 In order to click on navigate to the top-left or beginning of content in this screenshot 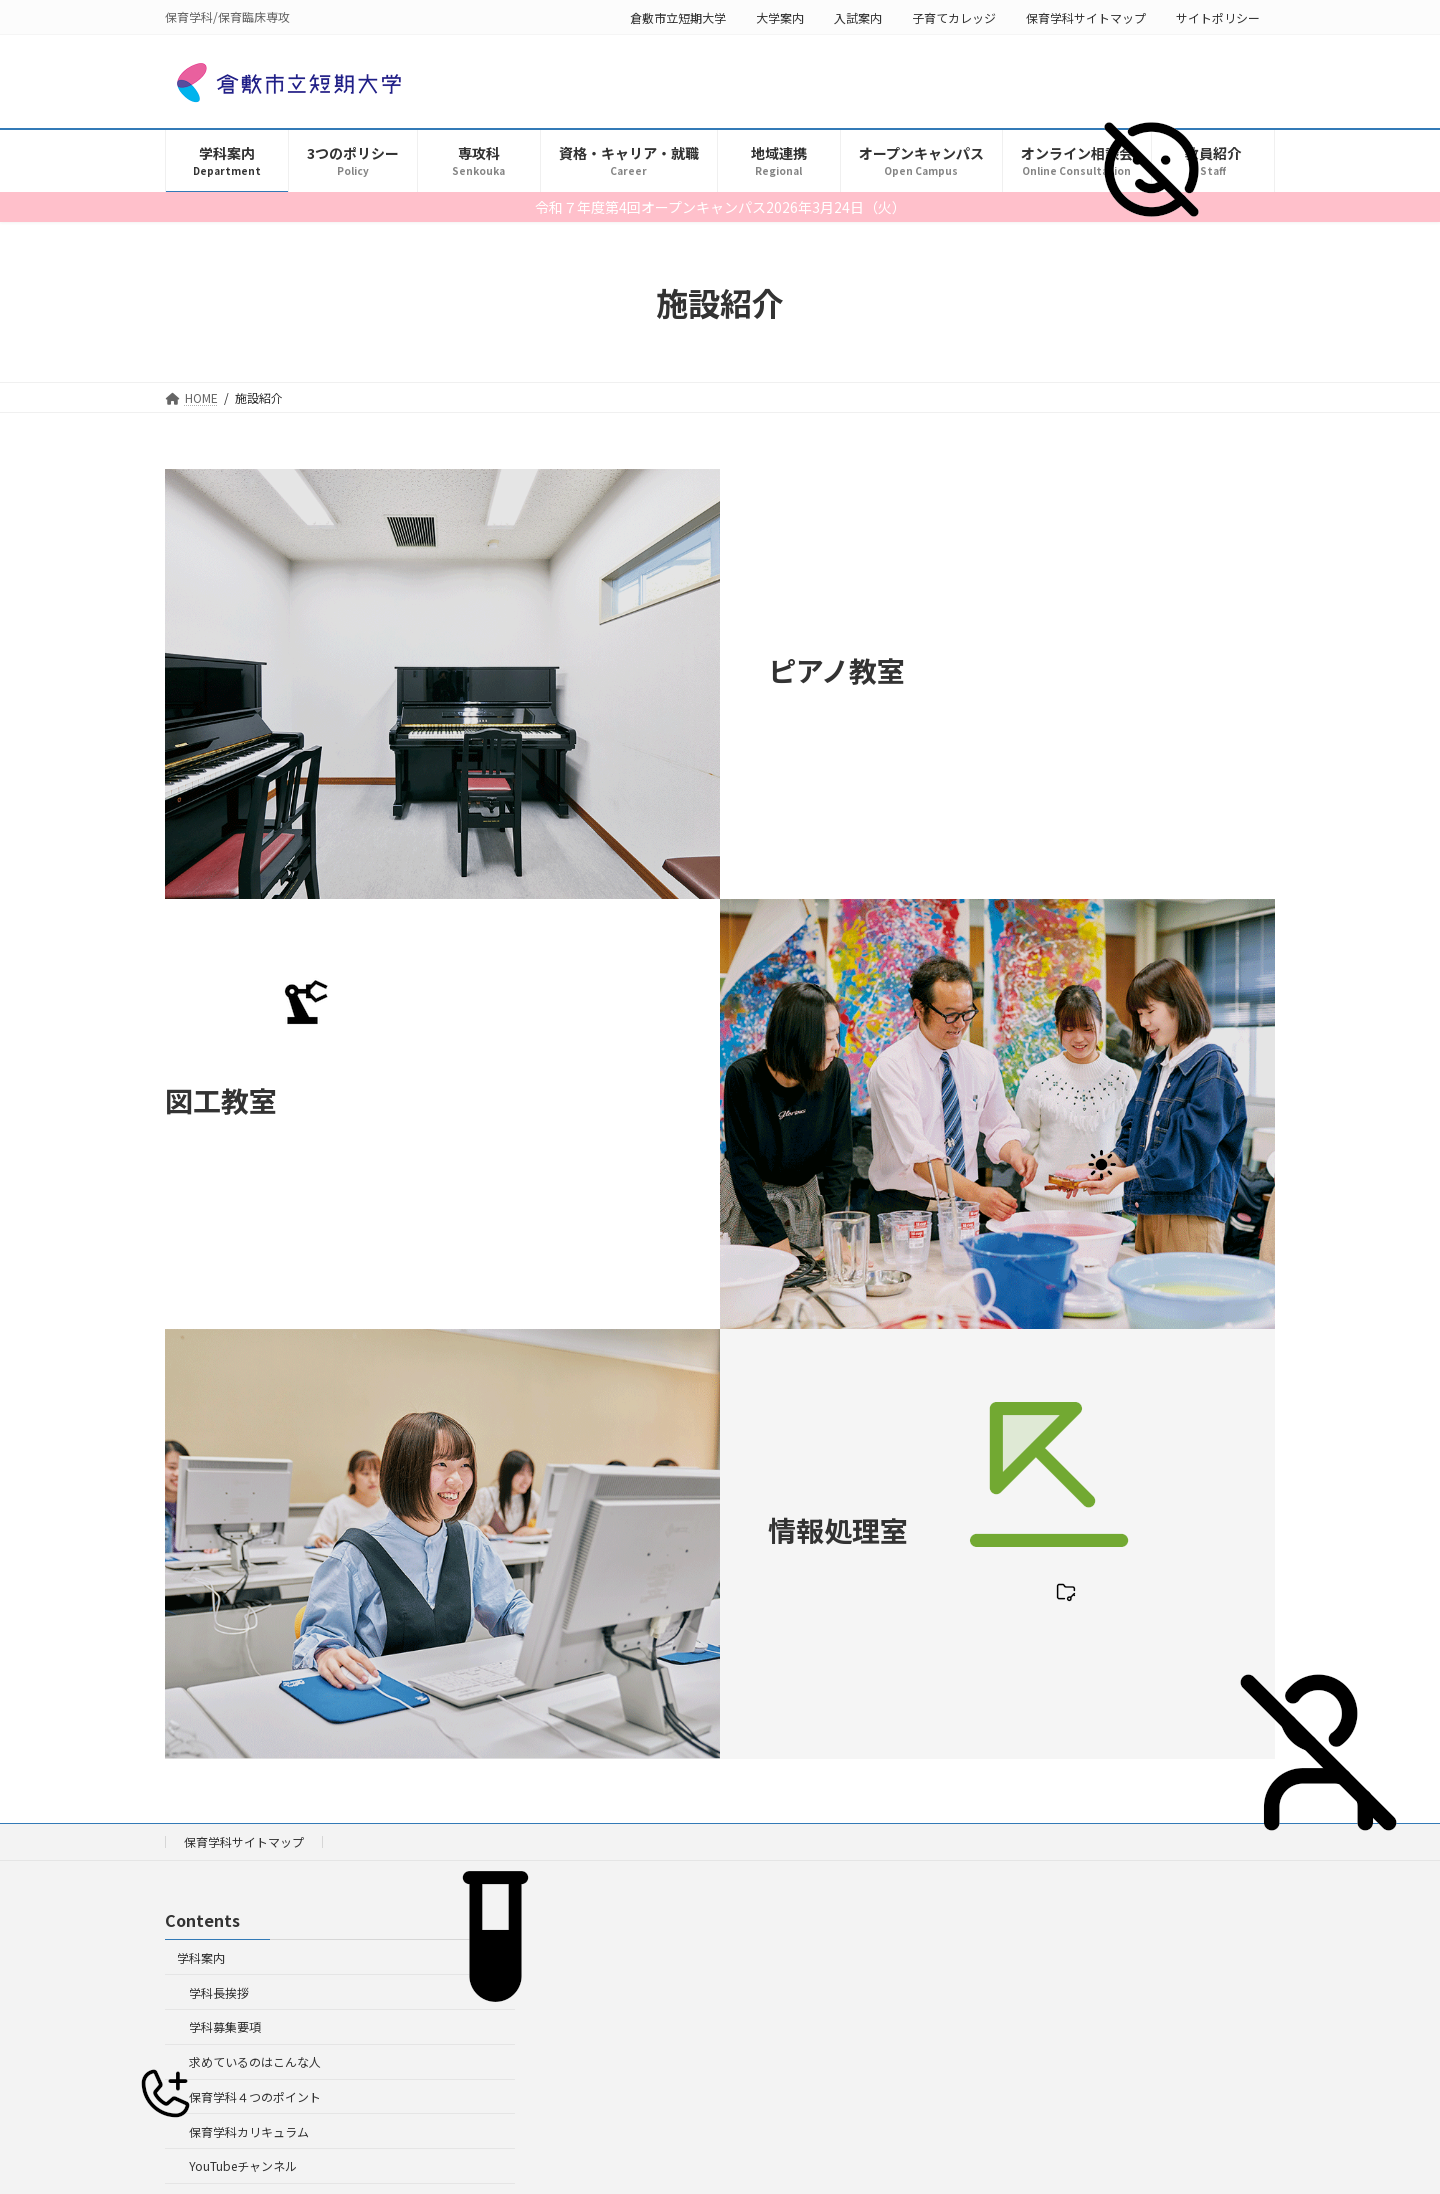, I will do `click(1042, 1474)`.